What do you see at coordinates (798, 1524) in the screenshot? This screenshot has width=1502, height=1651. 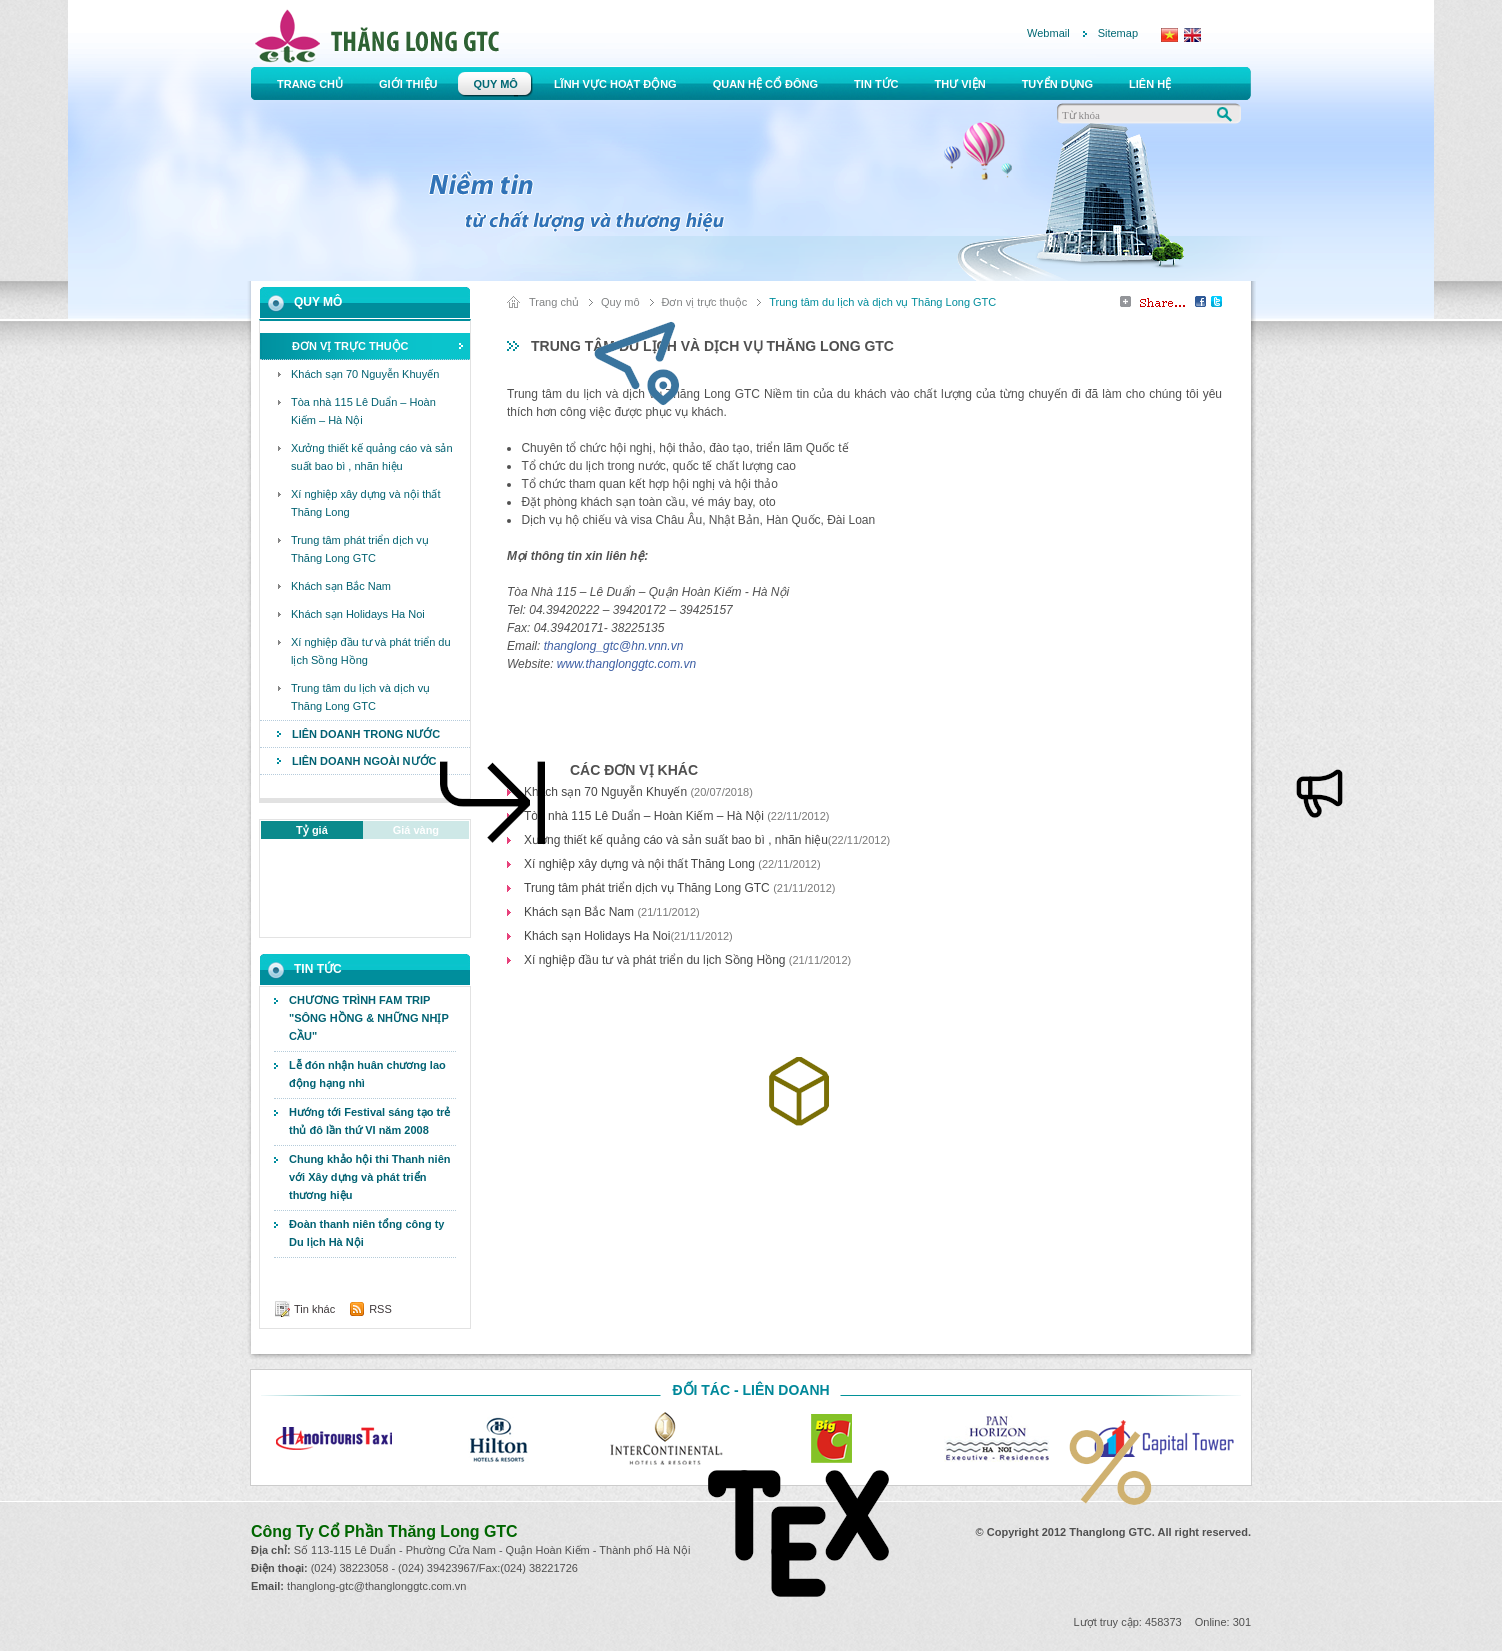 I see `format document using TeX typesetting` at bounding box center [798, 1524].